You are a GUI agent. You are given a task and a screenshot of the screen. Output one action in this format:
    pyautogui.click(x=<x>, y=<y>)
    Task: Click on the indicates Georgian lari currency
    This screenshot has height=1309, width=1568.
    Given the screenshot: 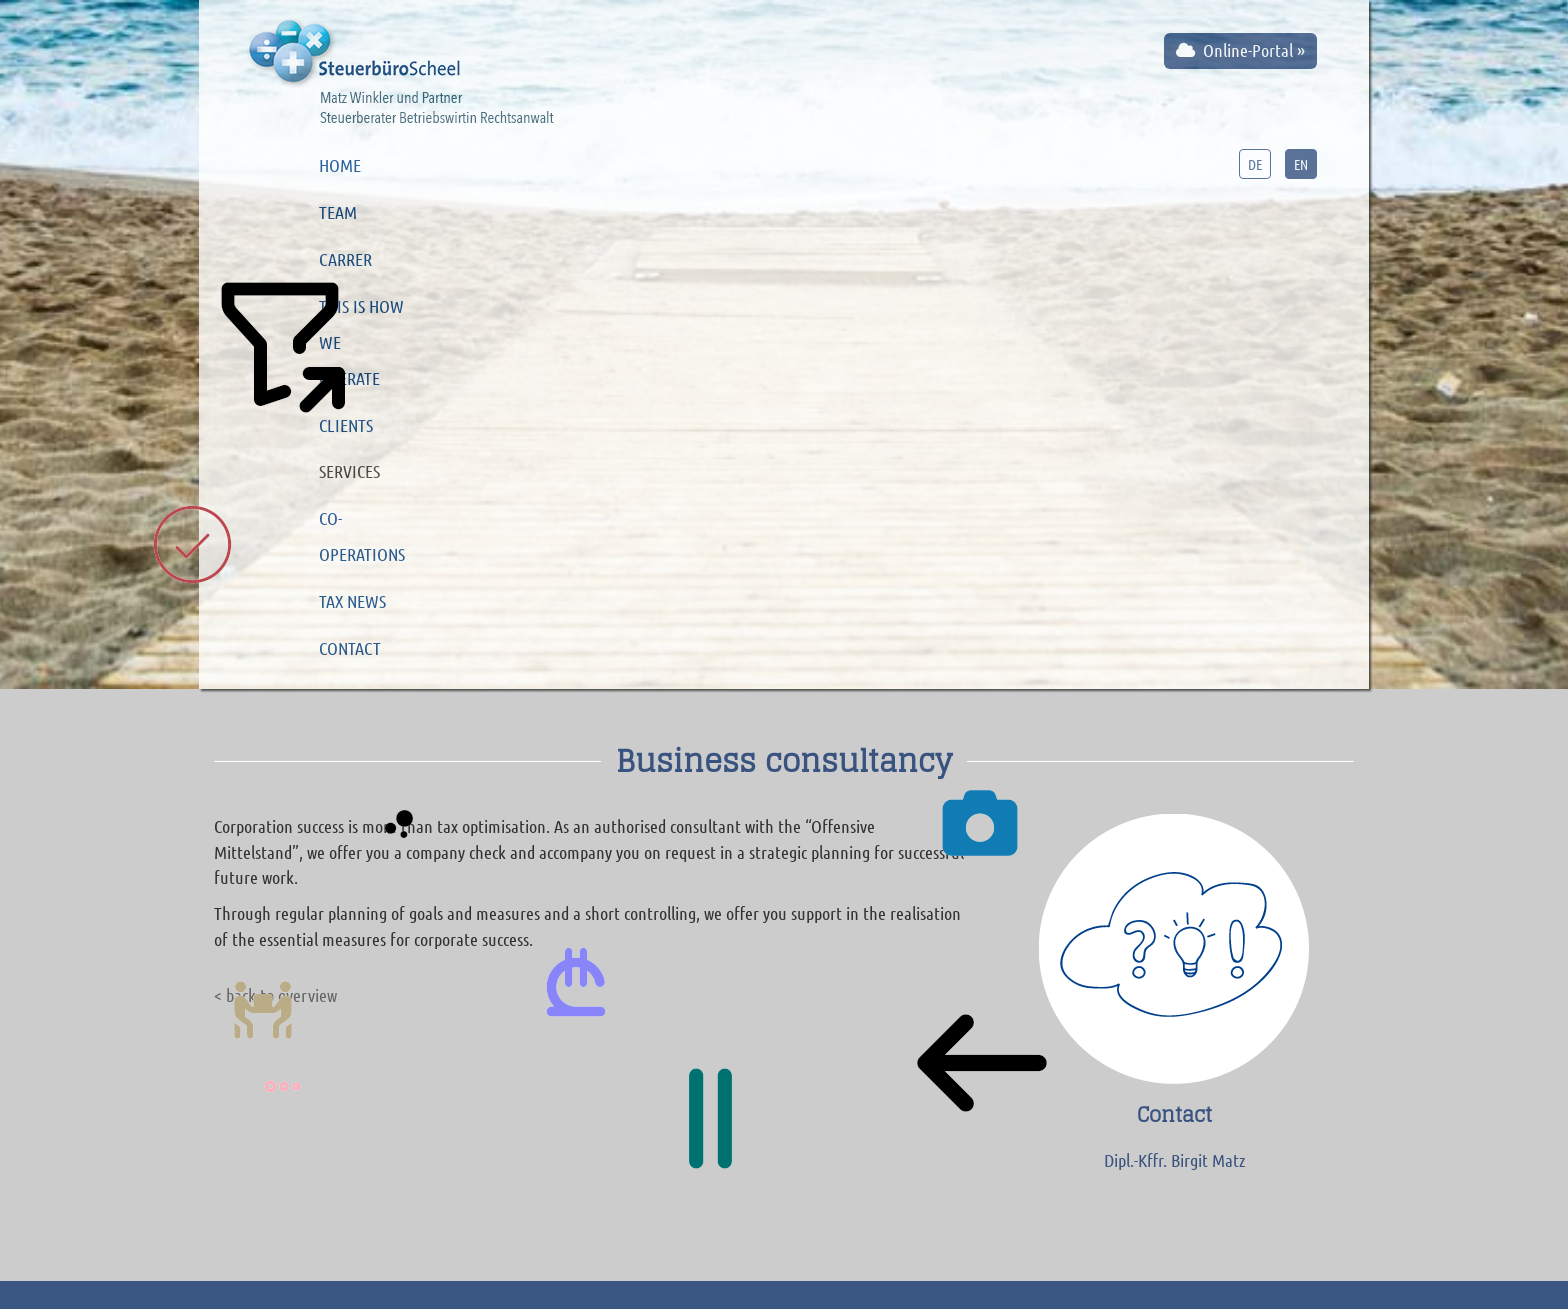 What is the action you would take?
    pyautogui.click(x=576, y=987)
    